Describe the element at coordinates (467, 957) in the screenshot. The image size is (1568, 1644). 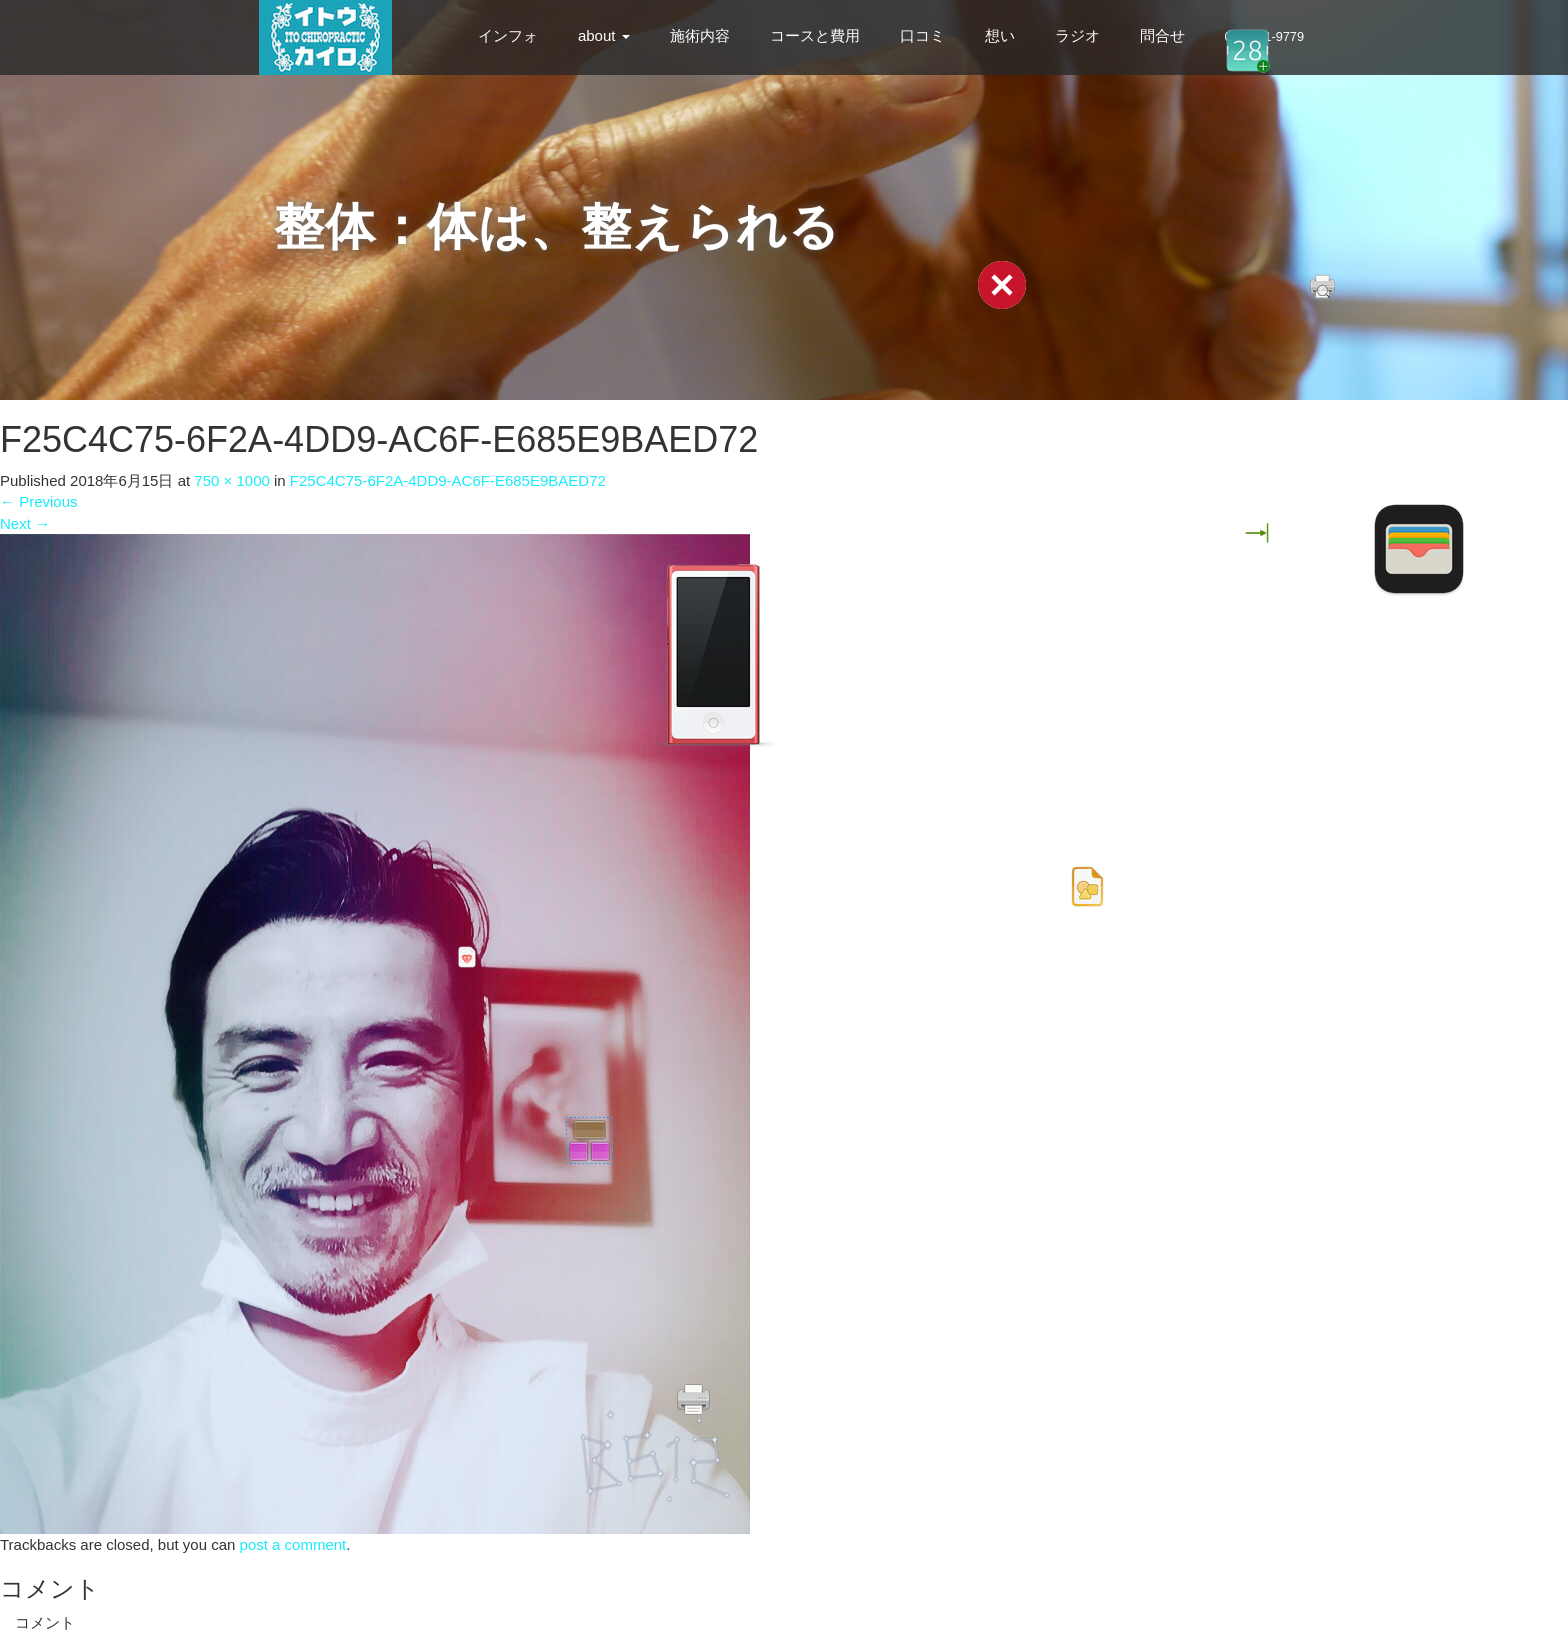
I see `a ruby programming language source file` at that location.